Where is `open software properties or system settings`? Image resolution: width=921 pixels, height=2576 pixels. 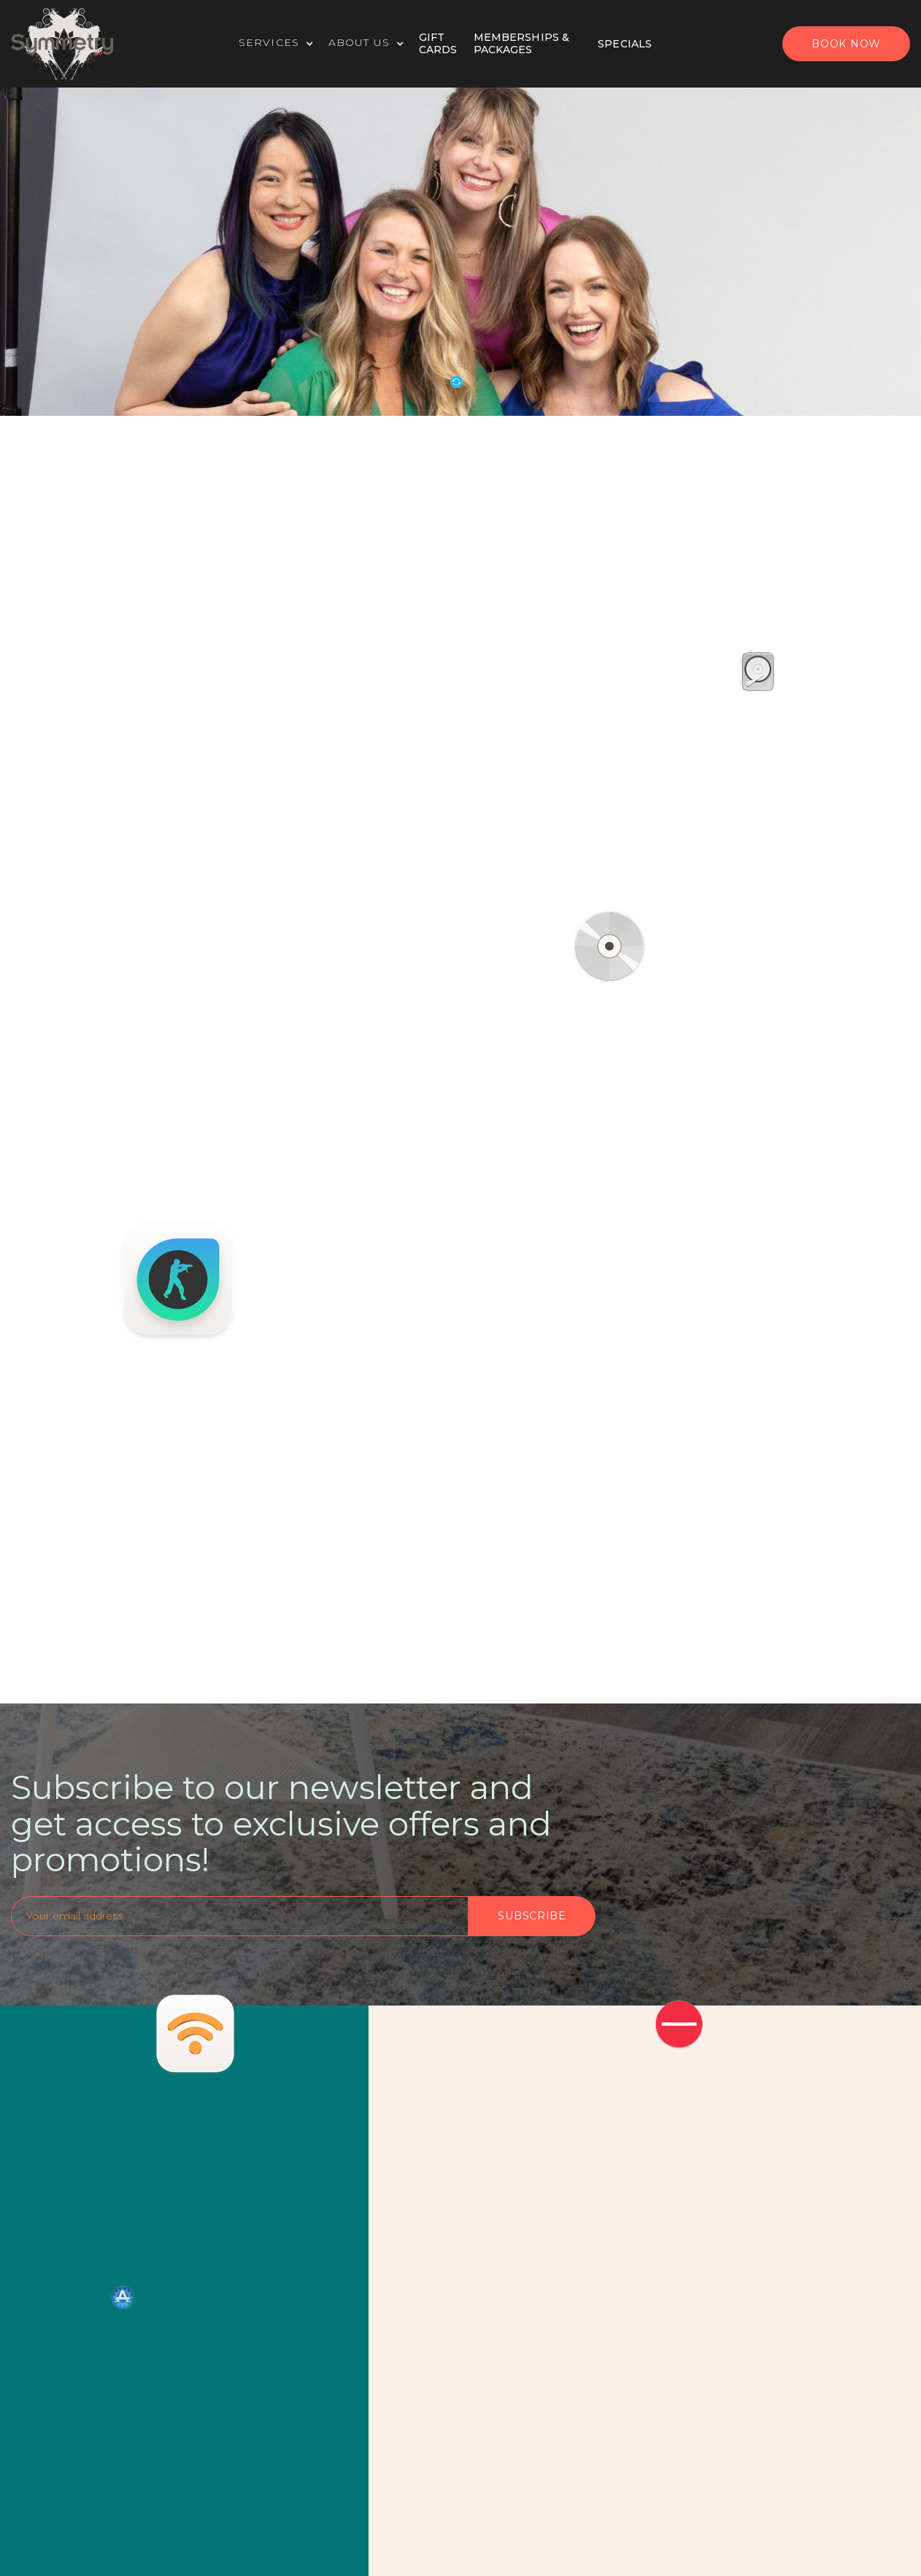
open software properties or system settings is located at coordinates (123, 2297).